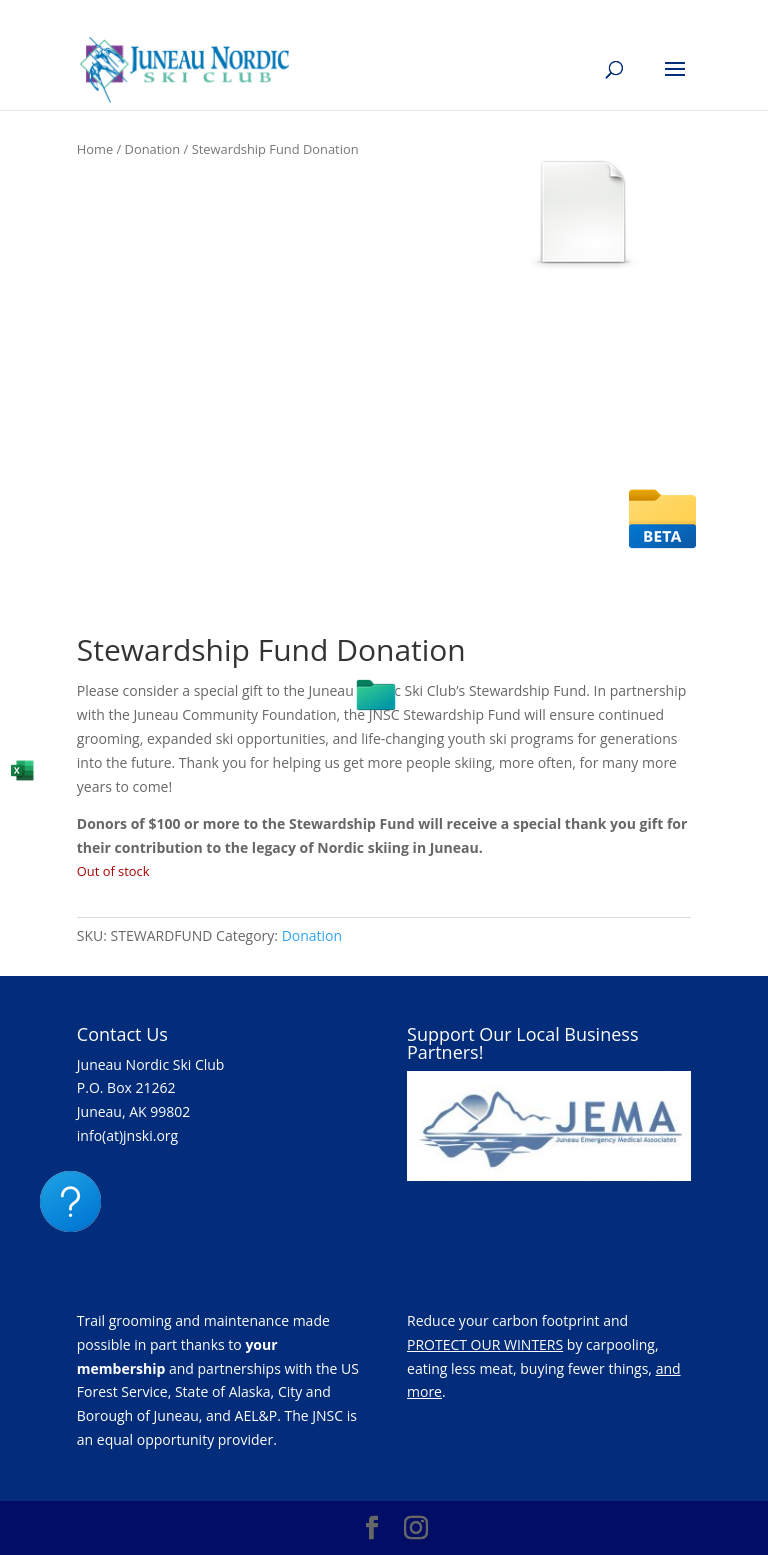 Image resolution: width=768 pixels, height=1555 pixels. Describe the element at coordinates (70, 1201) in the screenshot. I see `access help or support information` at that location.